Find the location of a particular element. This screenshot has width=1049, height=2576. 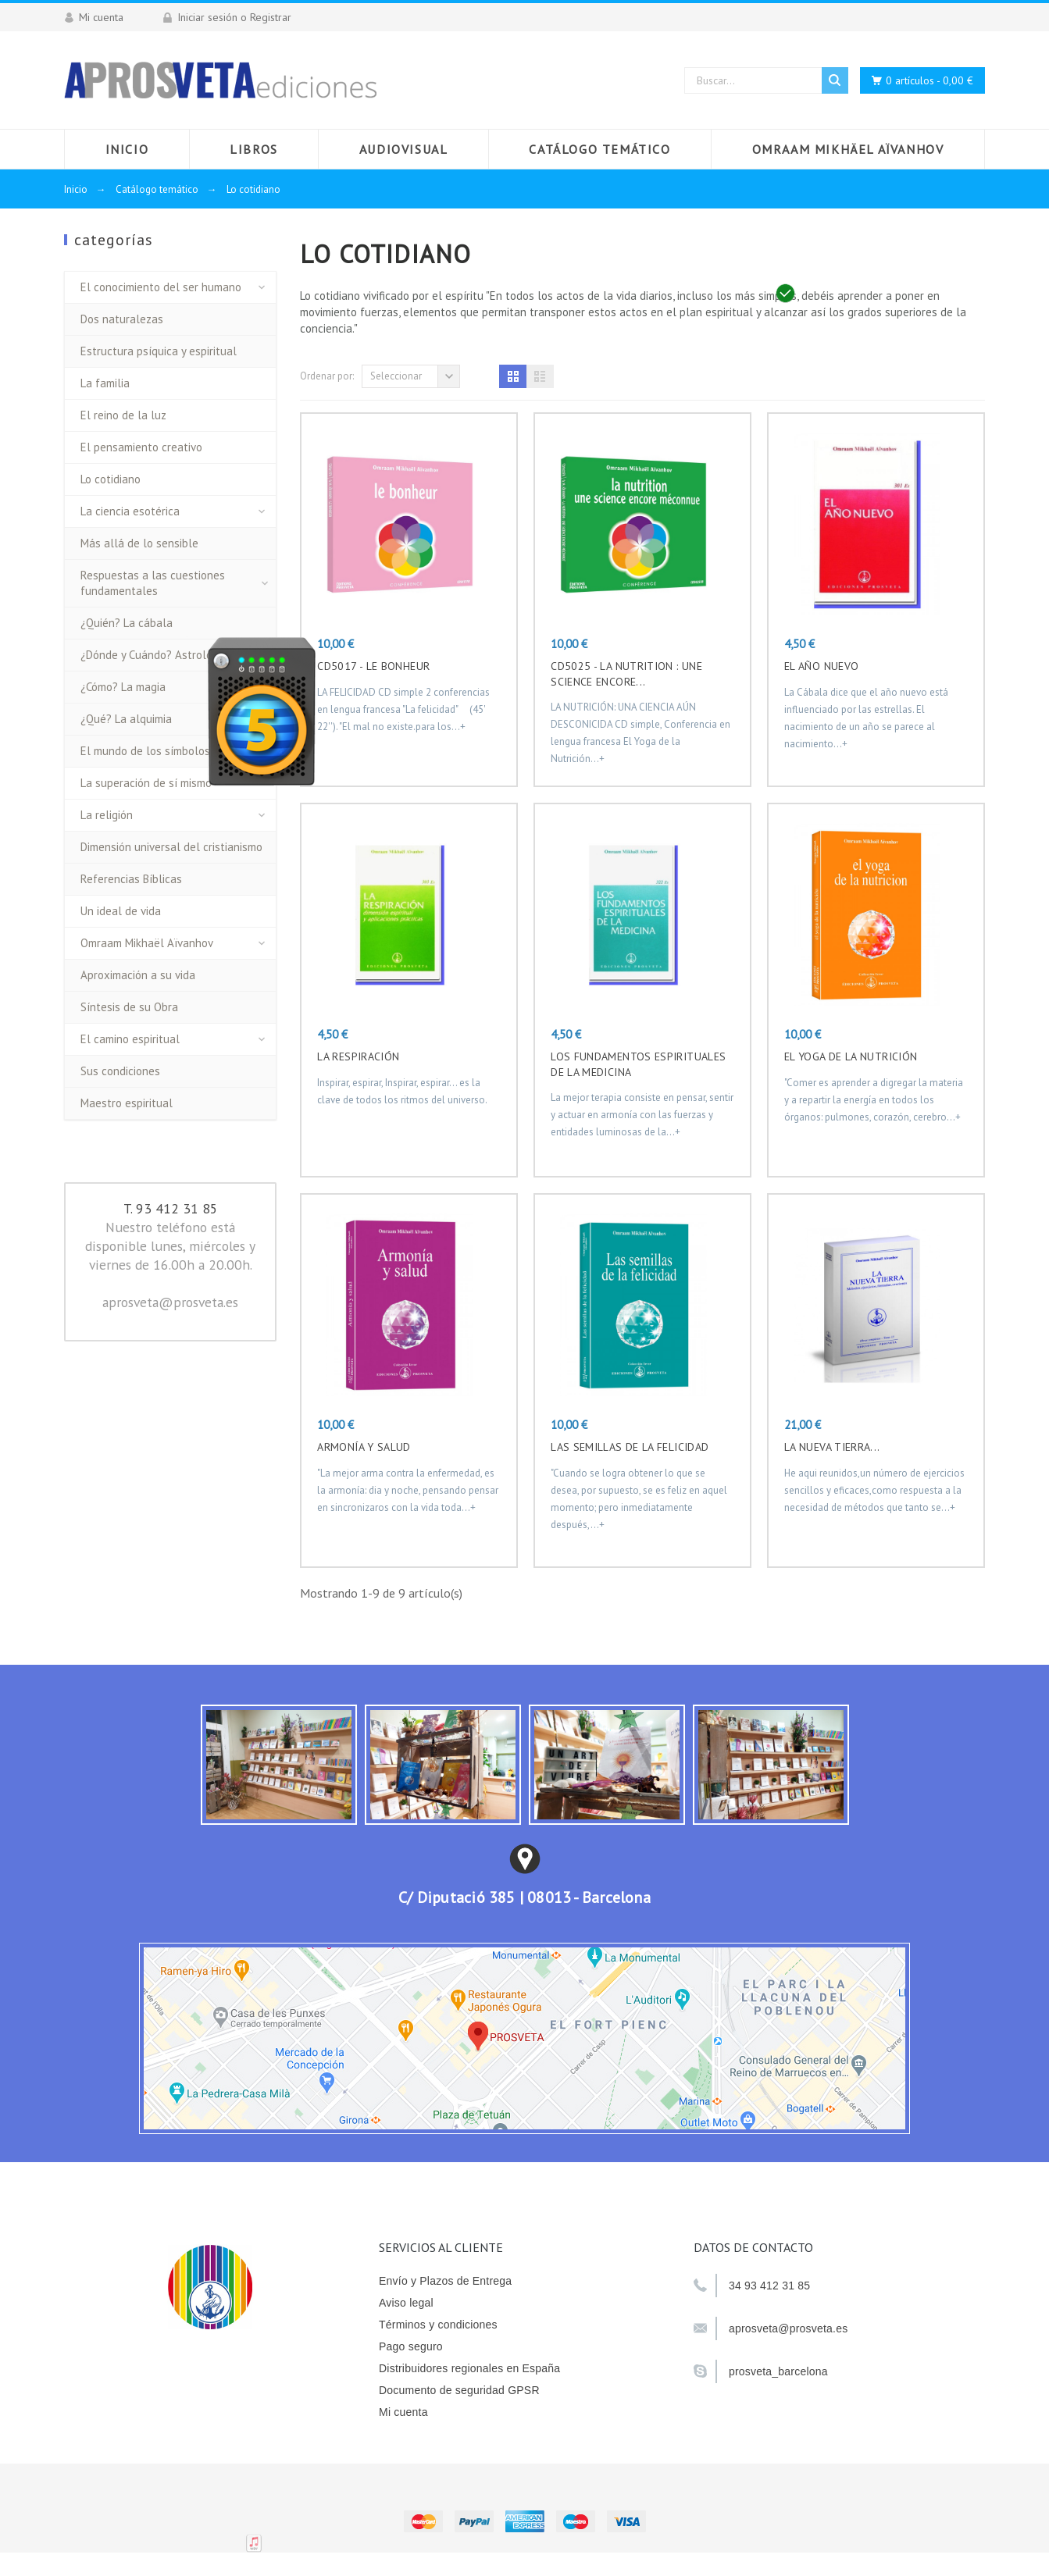

indicates dropbox file is fully synced is located at coordinates (785, 293).